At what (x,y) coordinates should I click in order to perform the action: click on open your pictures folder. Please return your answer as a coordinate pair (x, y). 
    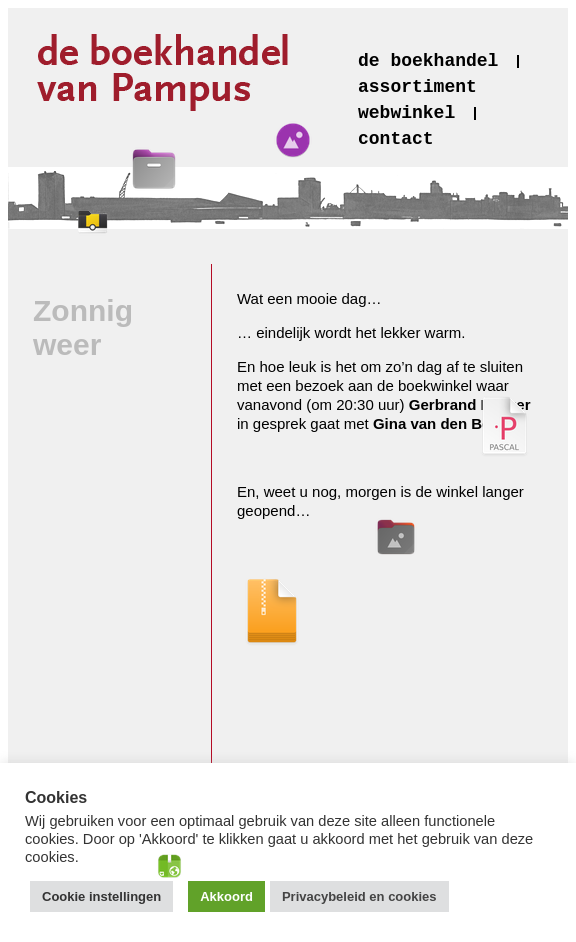
    Looking at the image, I should click on (396, 537).